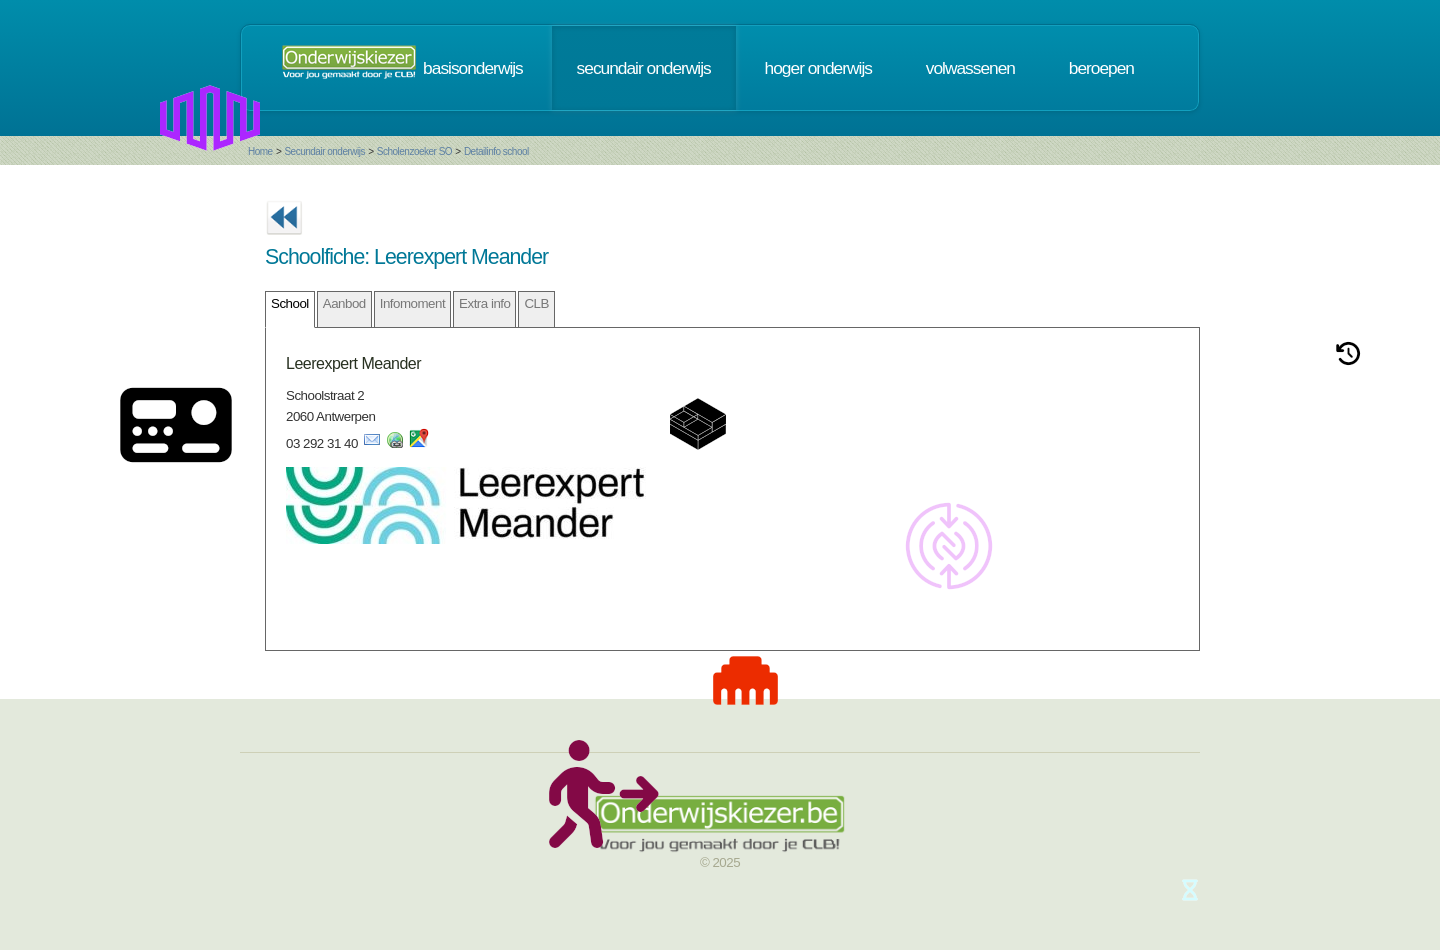  What do you see at coordinates (1190, 890) in the screenshot?
I see `indicates a loading or waiting state` at bounding box center [1190, 890].